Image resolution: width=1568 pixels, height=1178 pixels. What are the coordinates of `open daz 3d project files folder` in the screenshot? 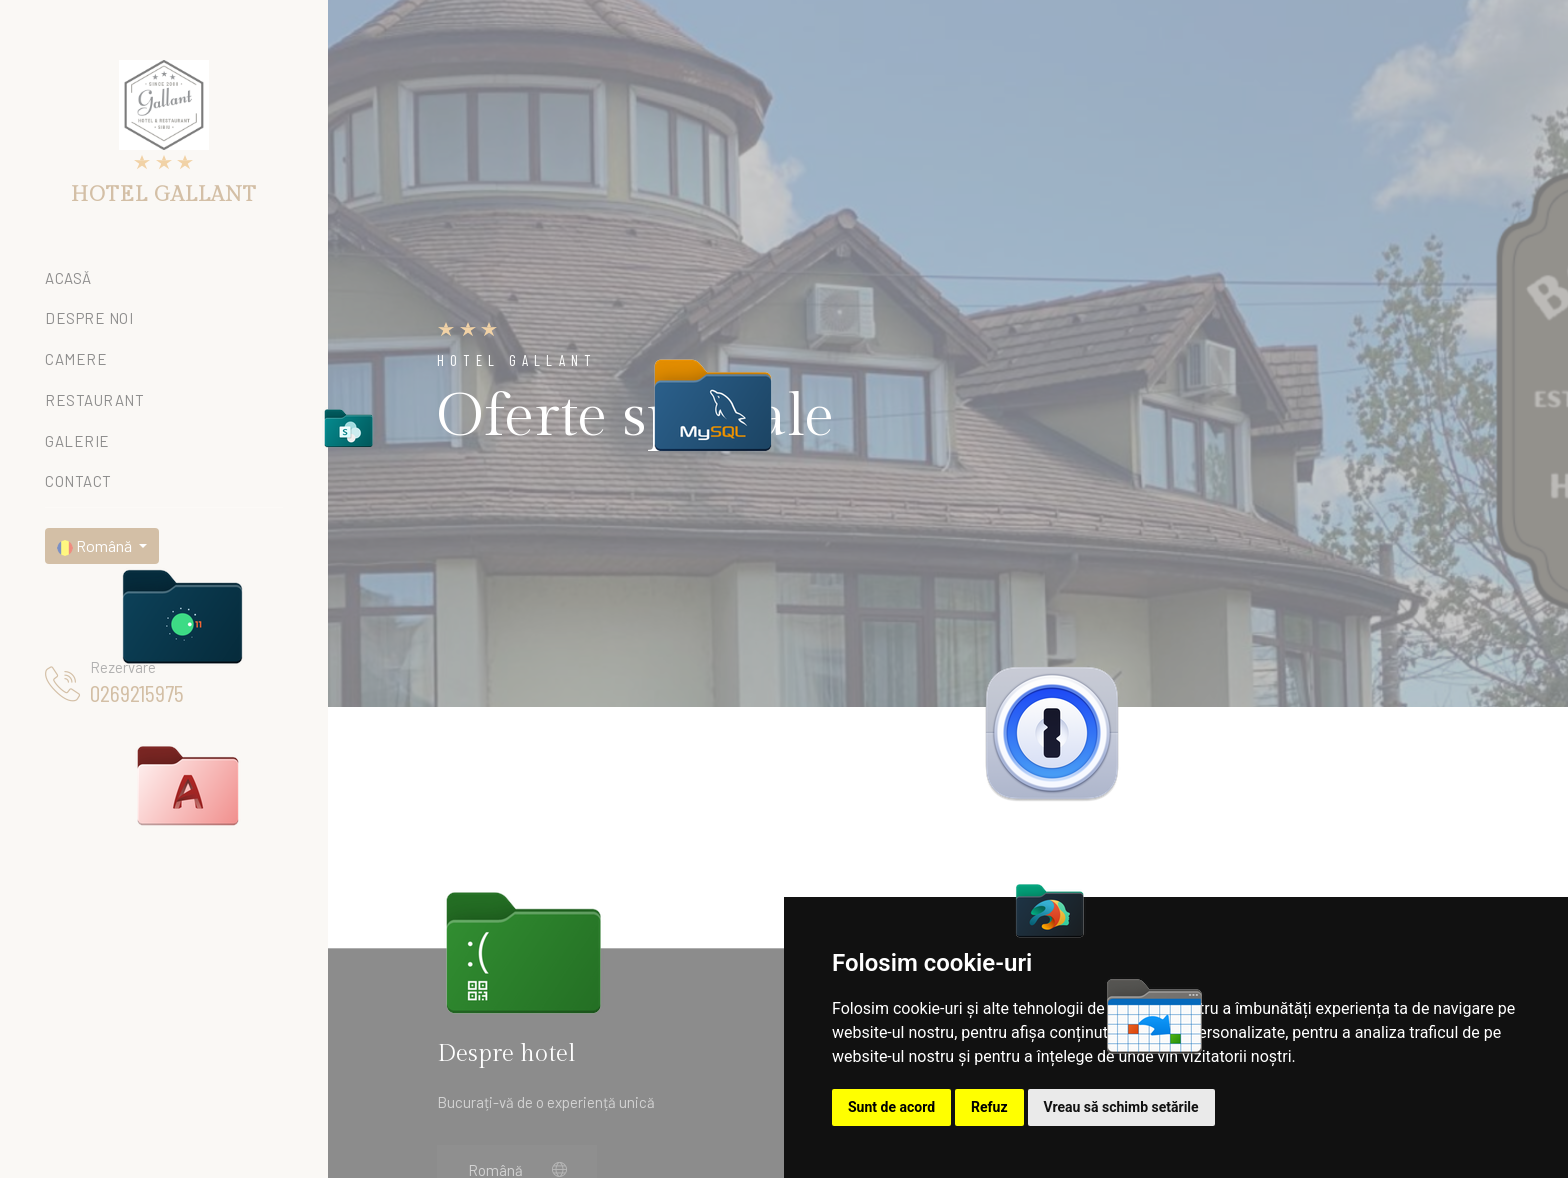 It's located at (1049, 912).